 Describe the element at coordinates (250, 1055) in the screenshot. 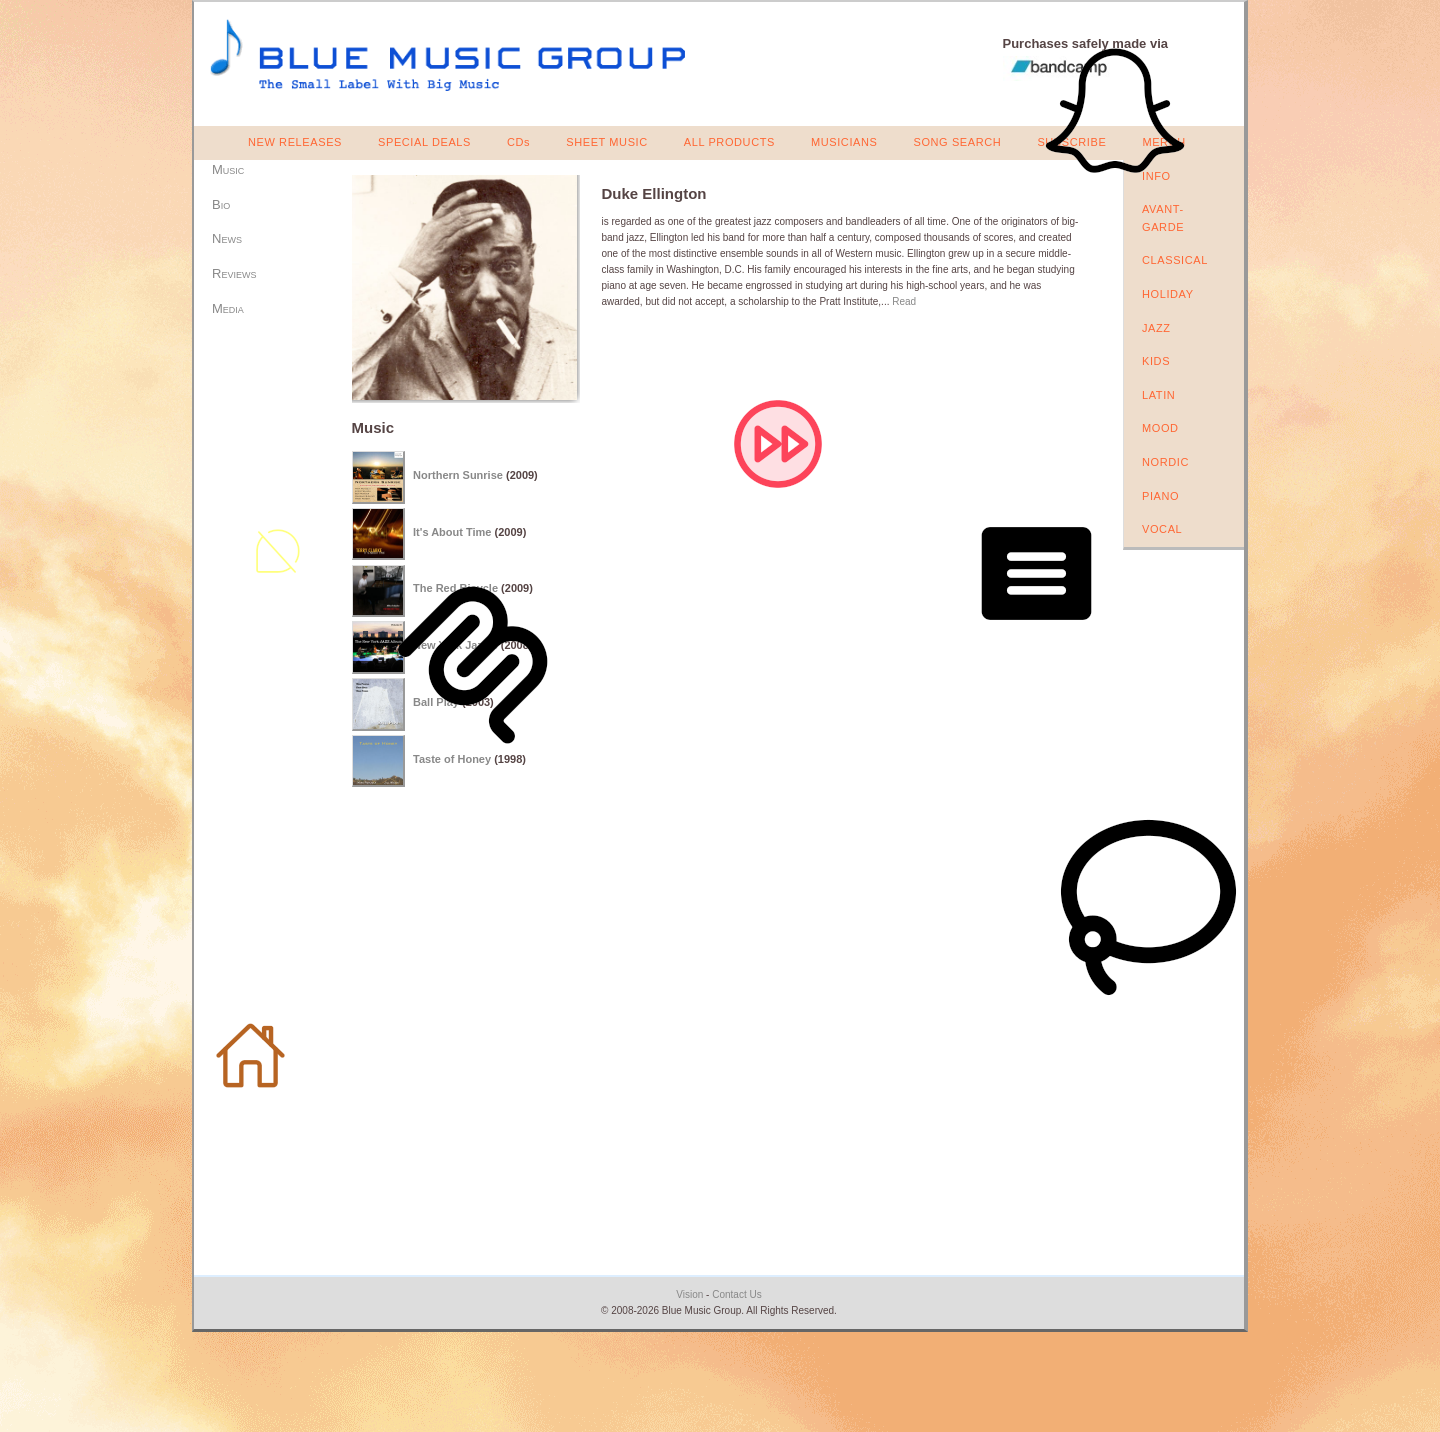

I see `navigate to home screen` at that location.